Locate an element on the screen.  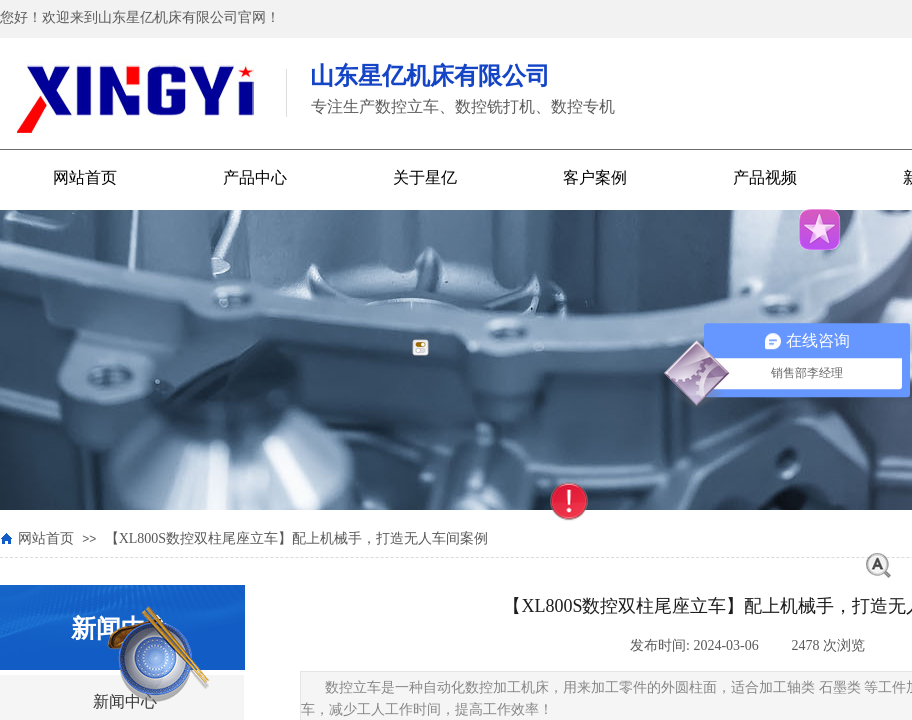
indicates a warning or caution message is located at coordinates (569, 501).